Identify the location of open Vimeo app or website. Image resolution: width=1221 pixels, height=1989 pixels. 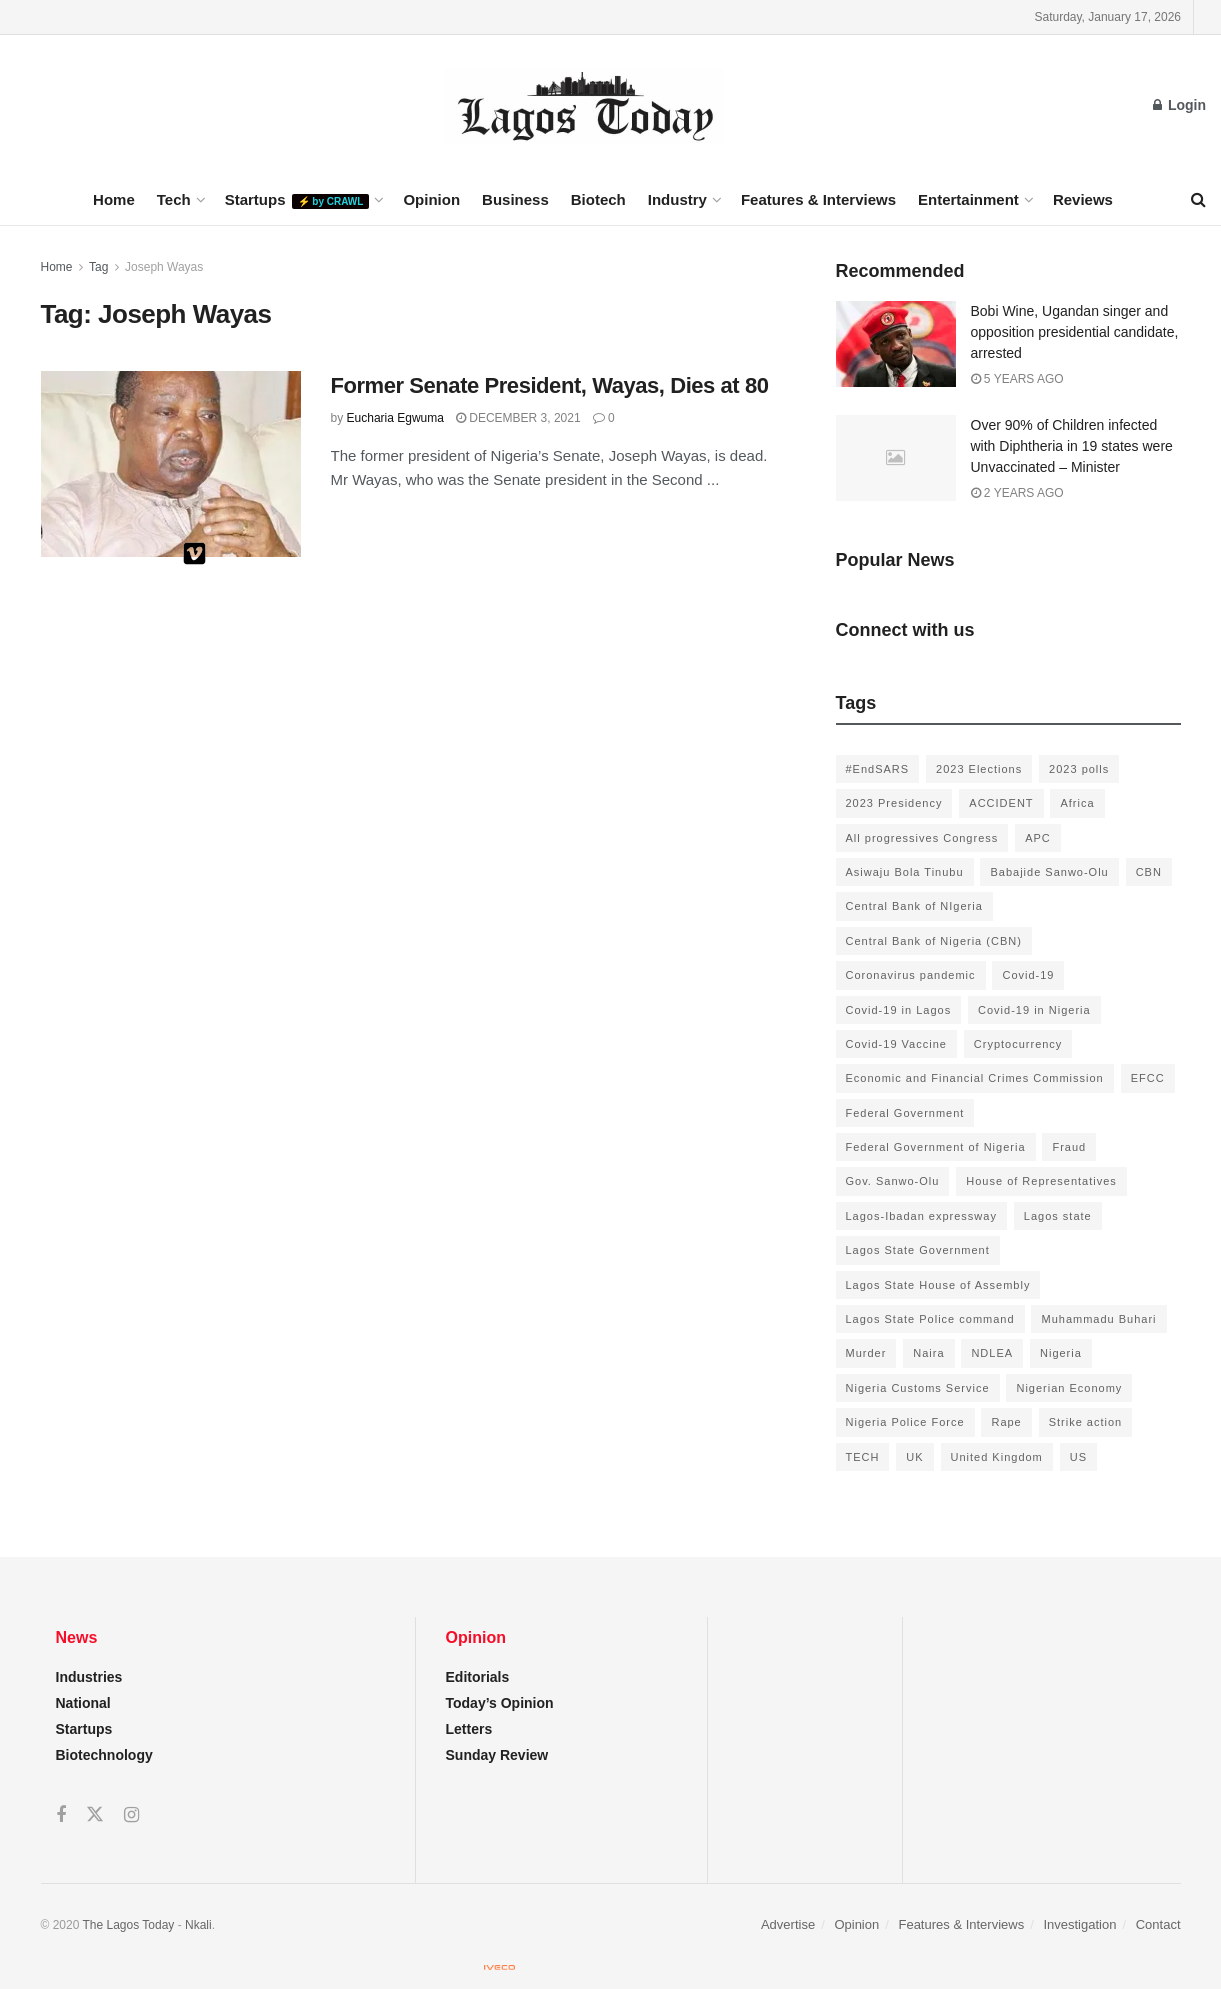
(194, 553).